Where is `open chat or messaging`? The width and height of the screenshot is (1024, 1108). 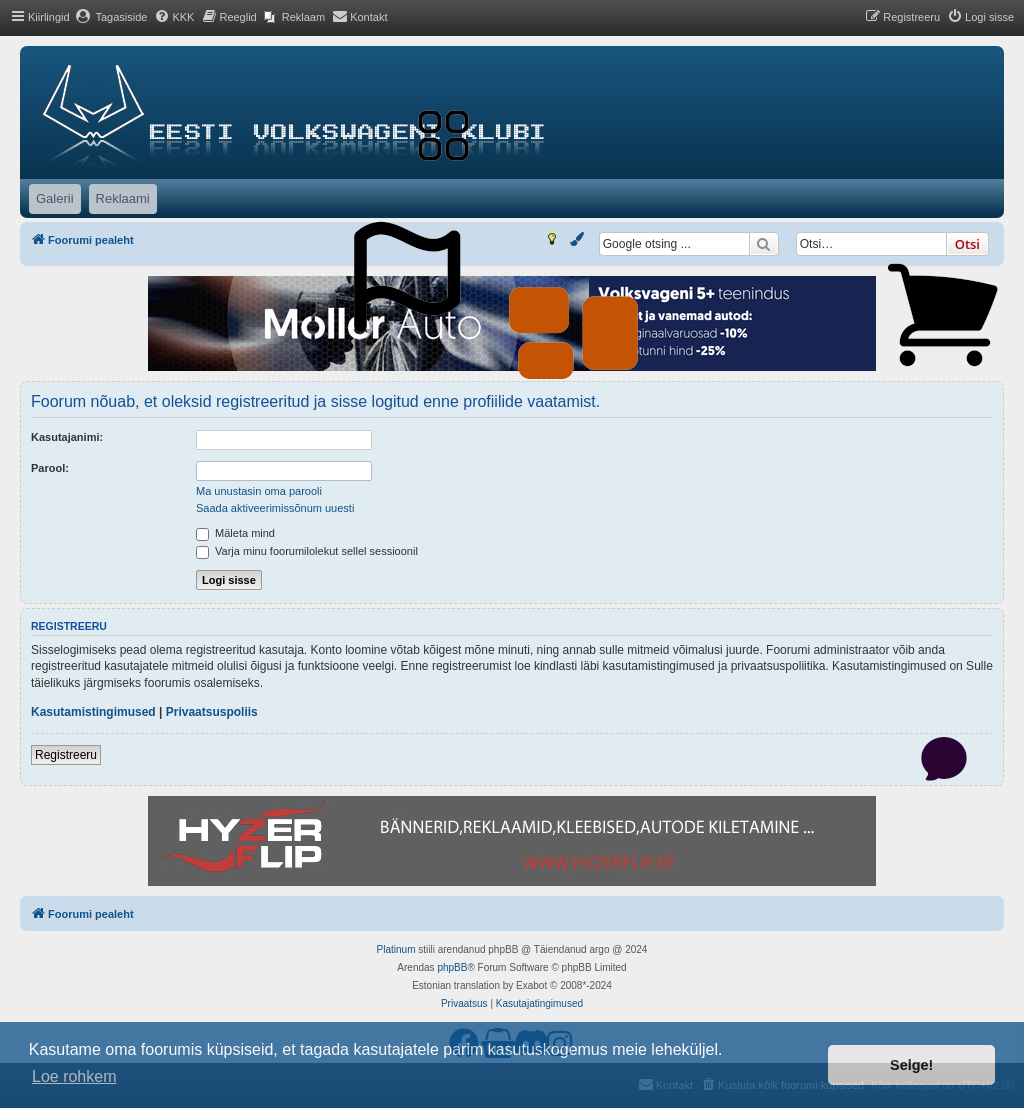
open chat or messaging is located at coordinates (944, 758).